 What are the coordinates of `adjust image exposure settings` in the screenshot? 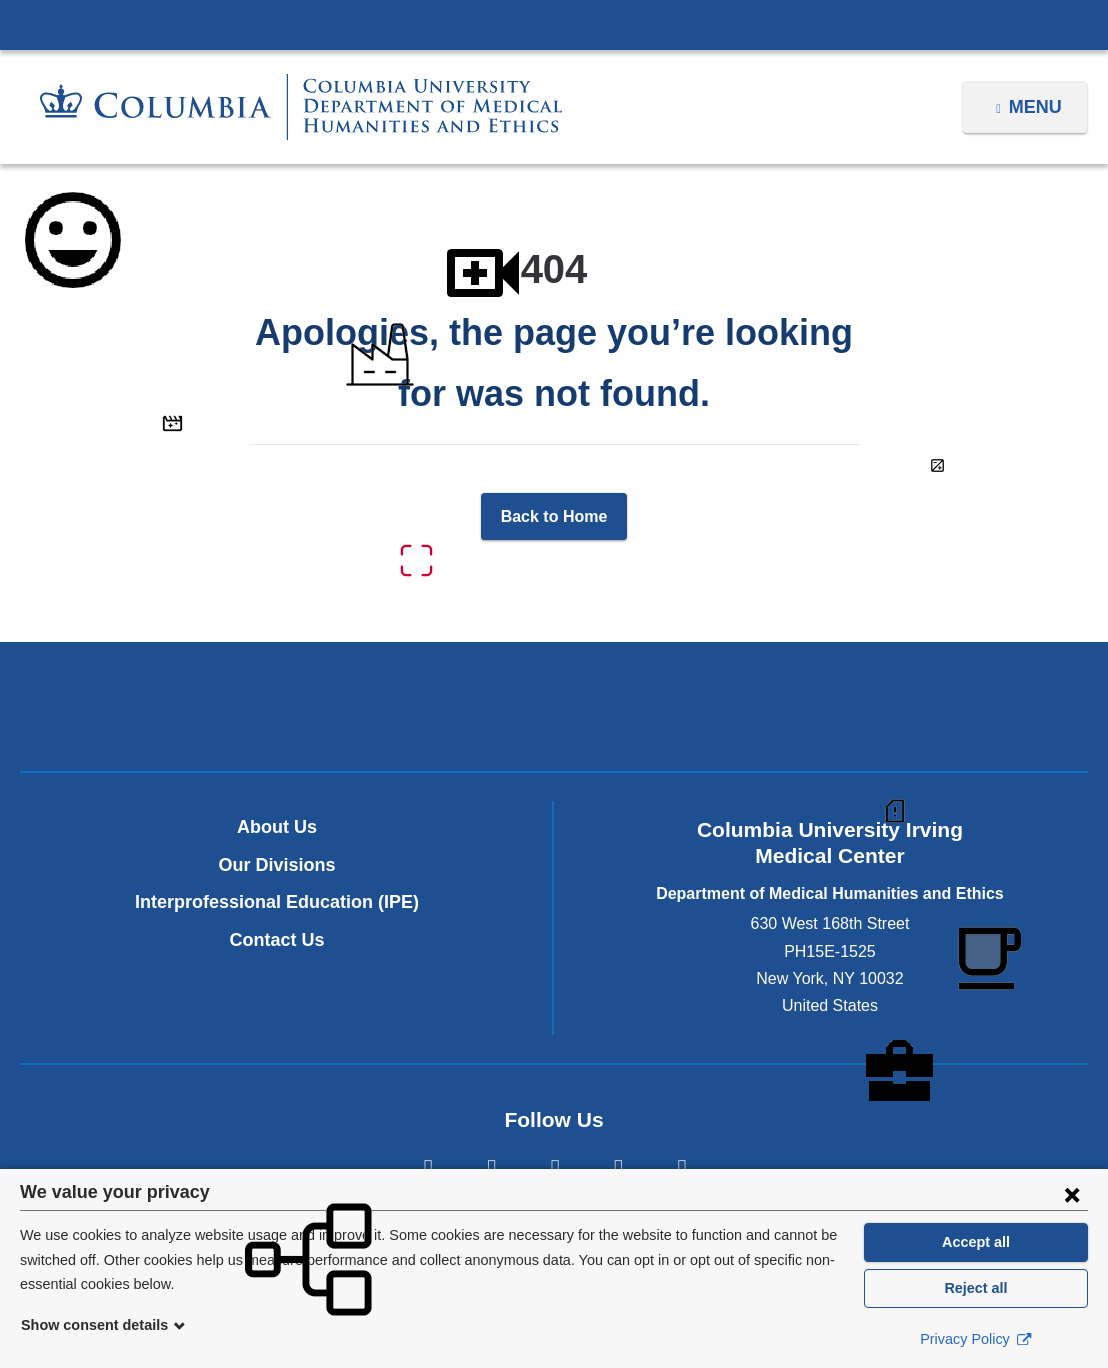 It's located at (937, 465).